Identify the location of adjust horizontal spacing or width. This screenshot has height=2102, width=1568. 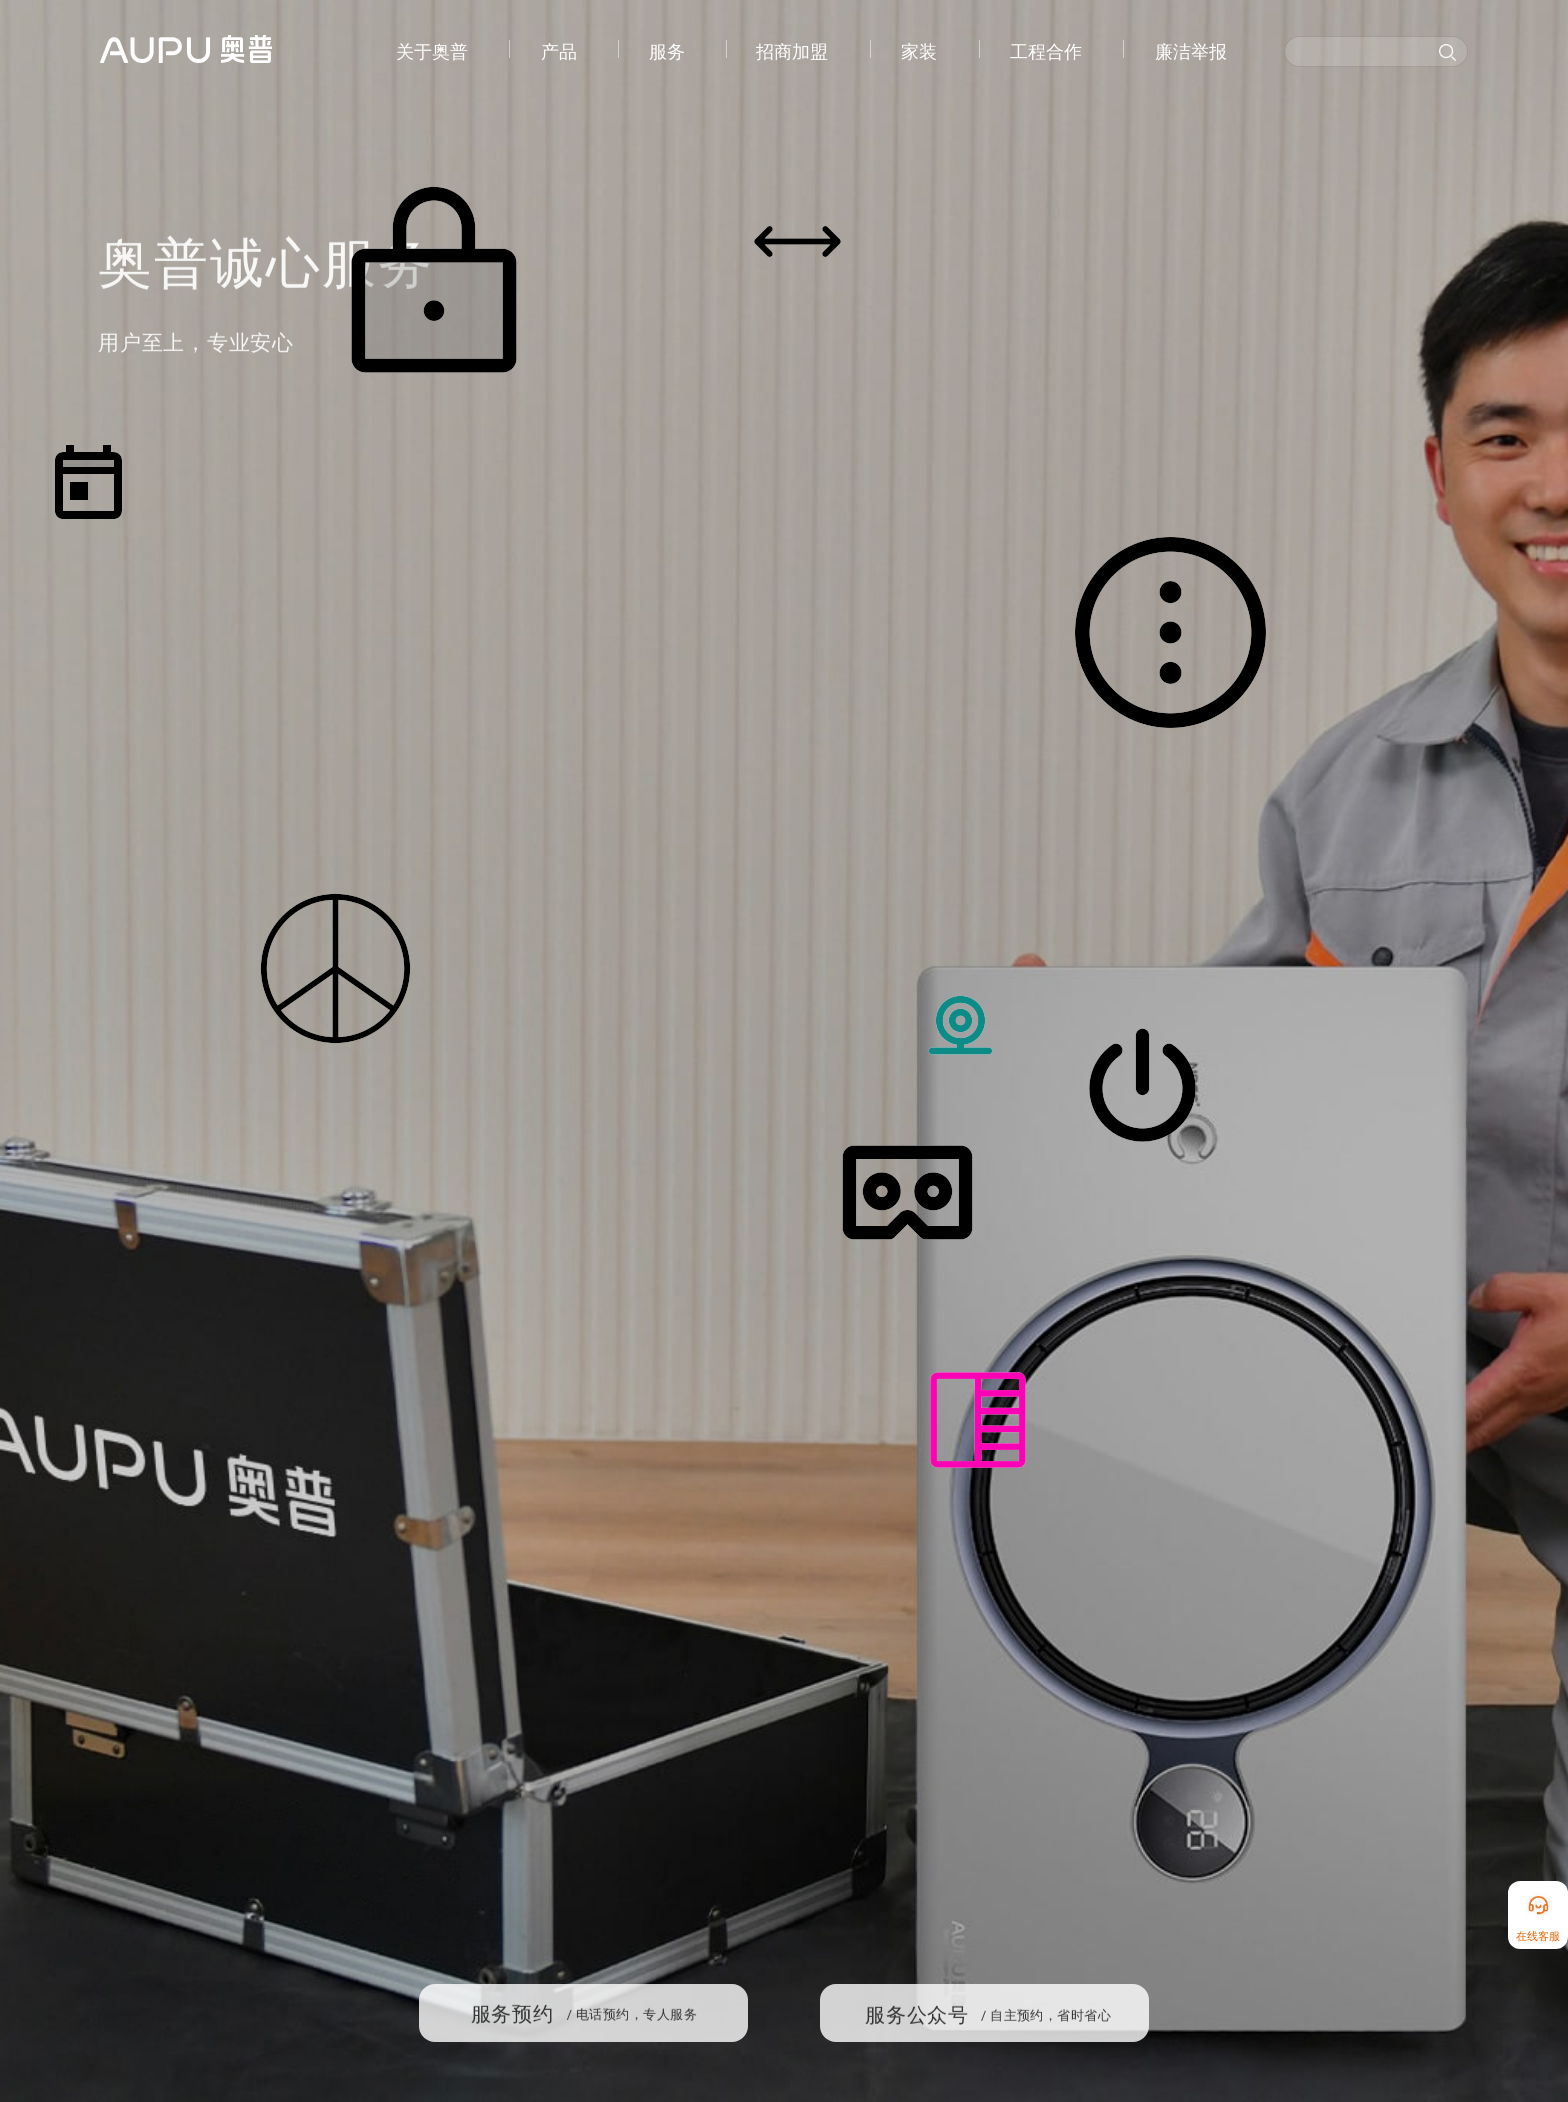
(797, 241).